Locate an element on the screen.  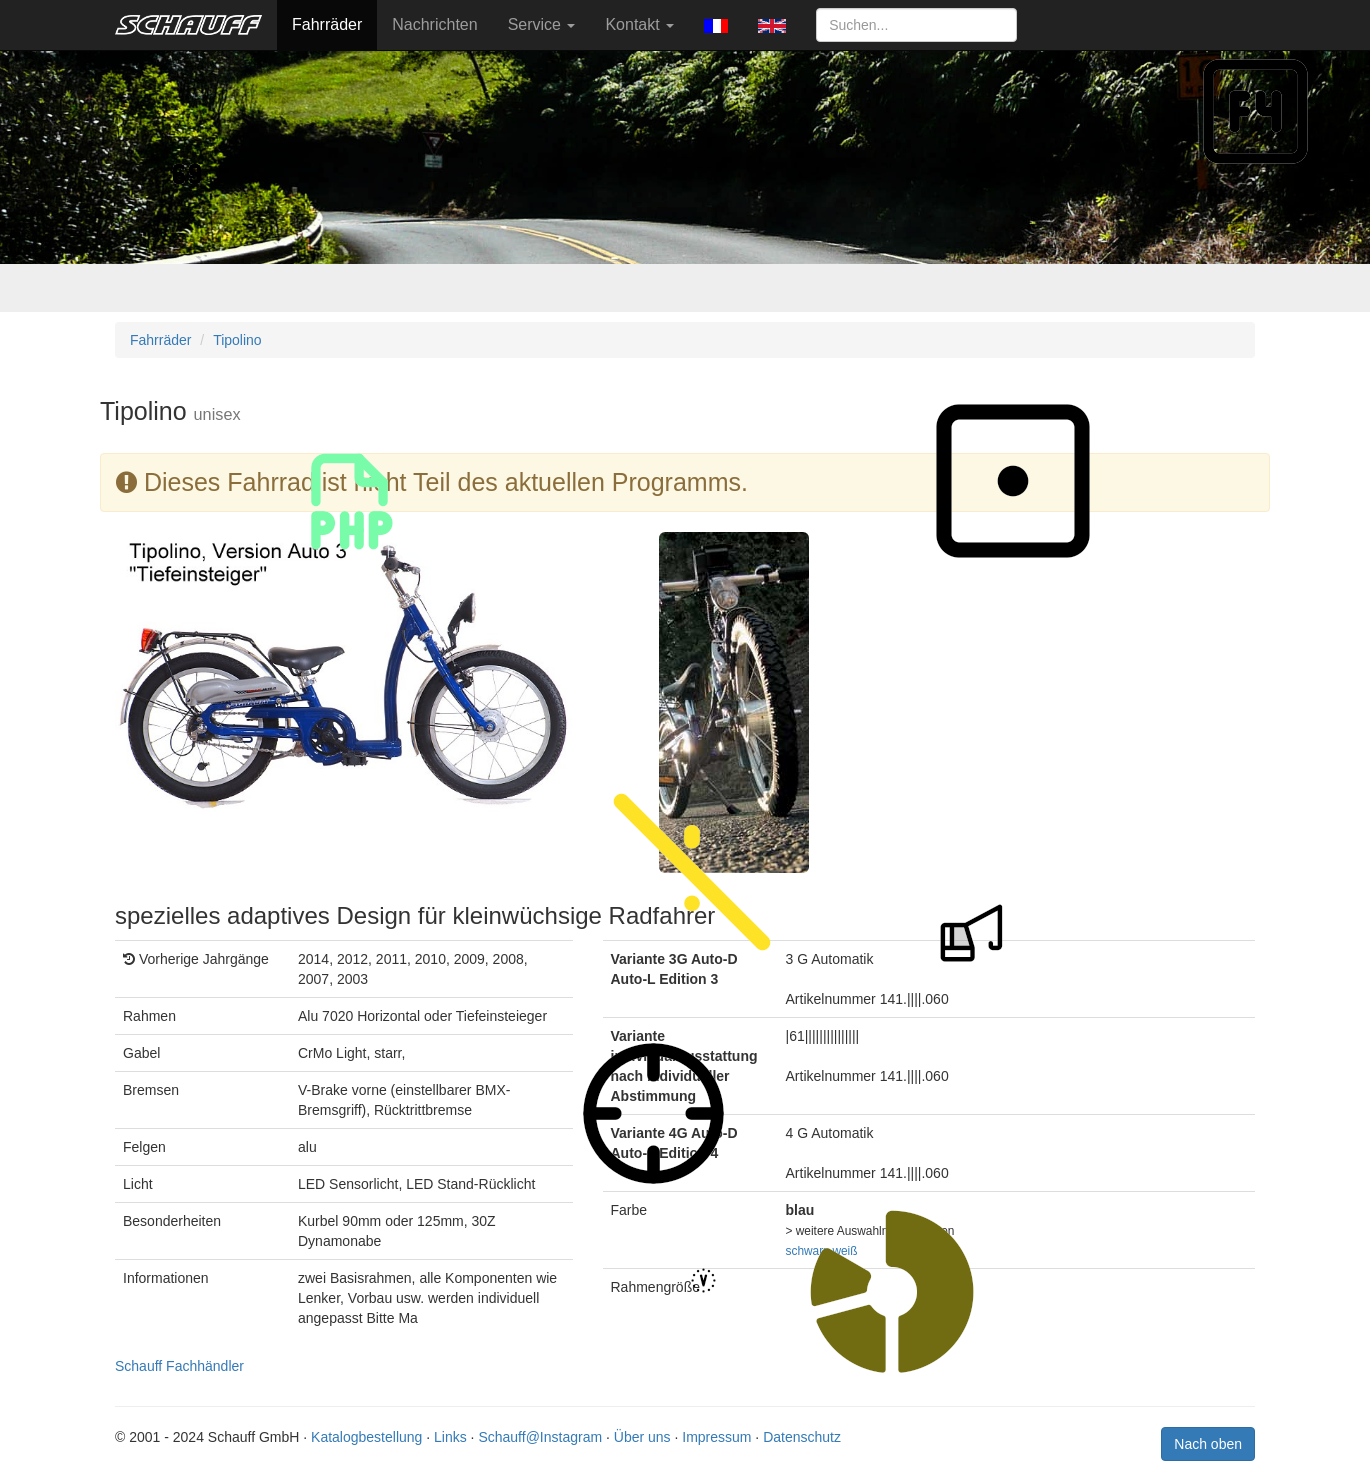
center map on current location is located at coordinates (653, 1113).